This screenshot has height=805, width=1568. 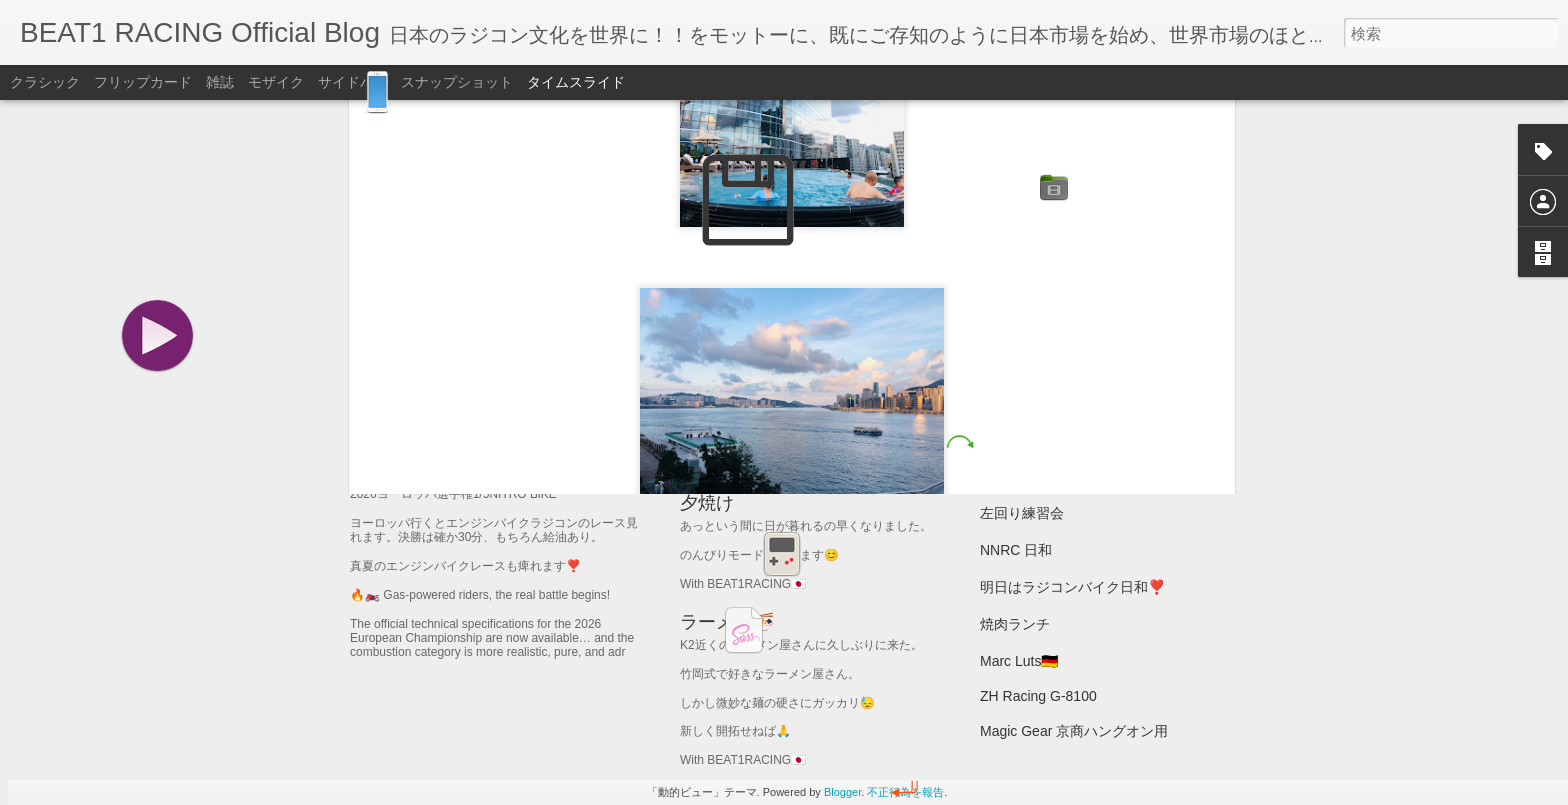 I want to click on indicates video content or media files, so click(x=157, y=335).